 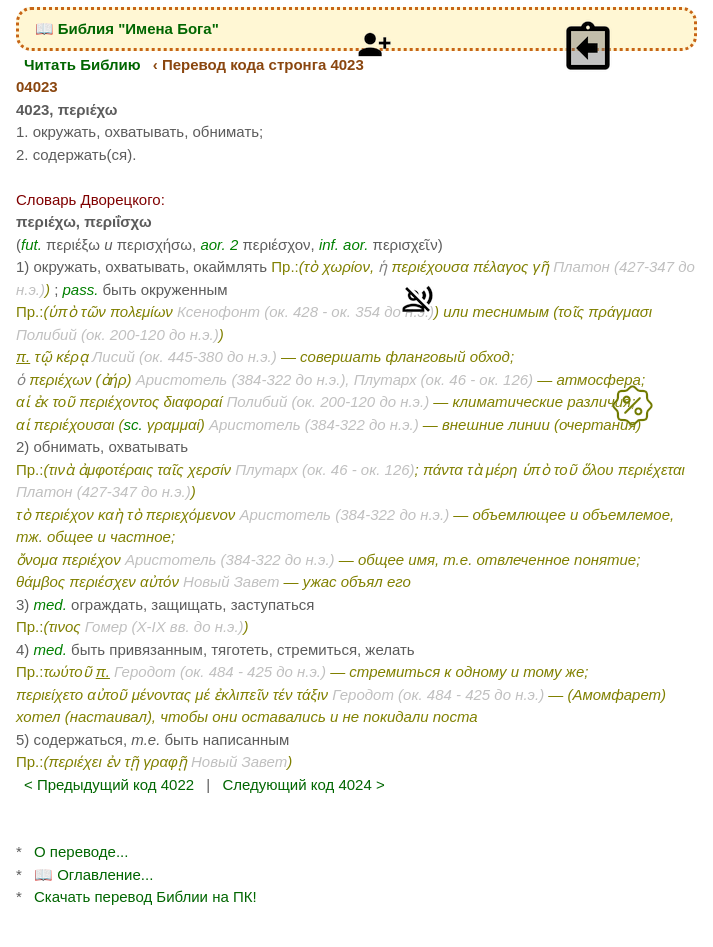 I want to click on view available discounts or promotions, so click(x=632, y=405).